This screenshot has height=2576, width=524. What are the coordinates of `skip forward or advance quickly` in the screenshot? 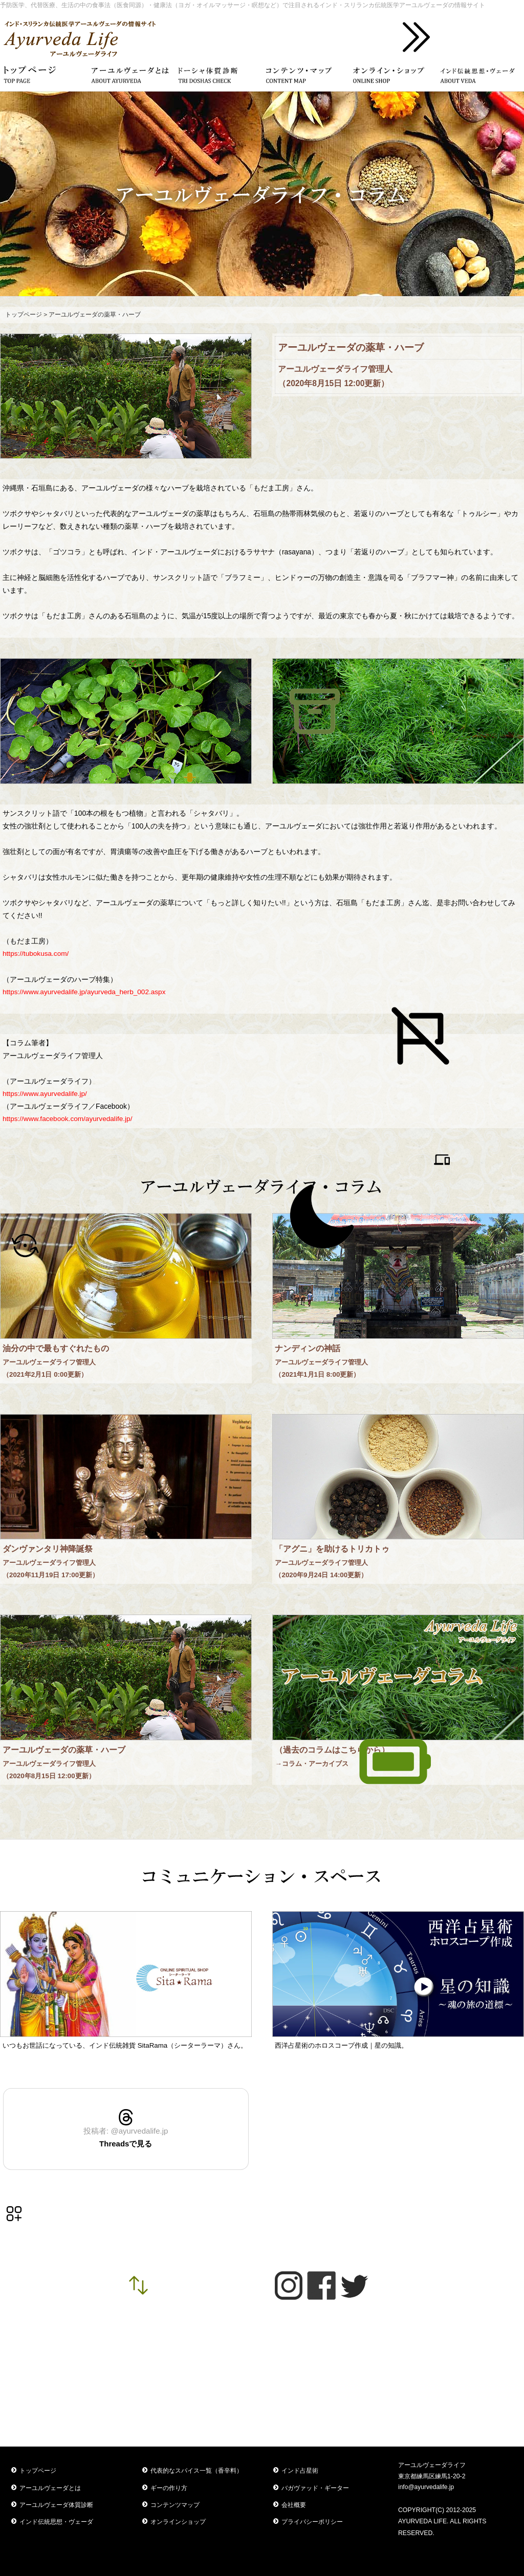 It's located at (416, 37).